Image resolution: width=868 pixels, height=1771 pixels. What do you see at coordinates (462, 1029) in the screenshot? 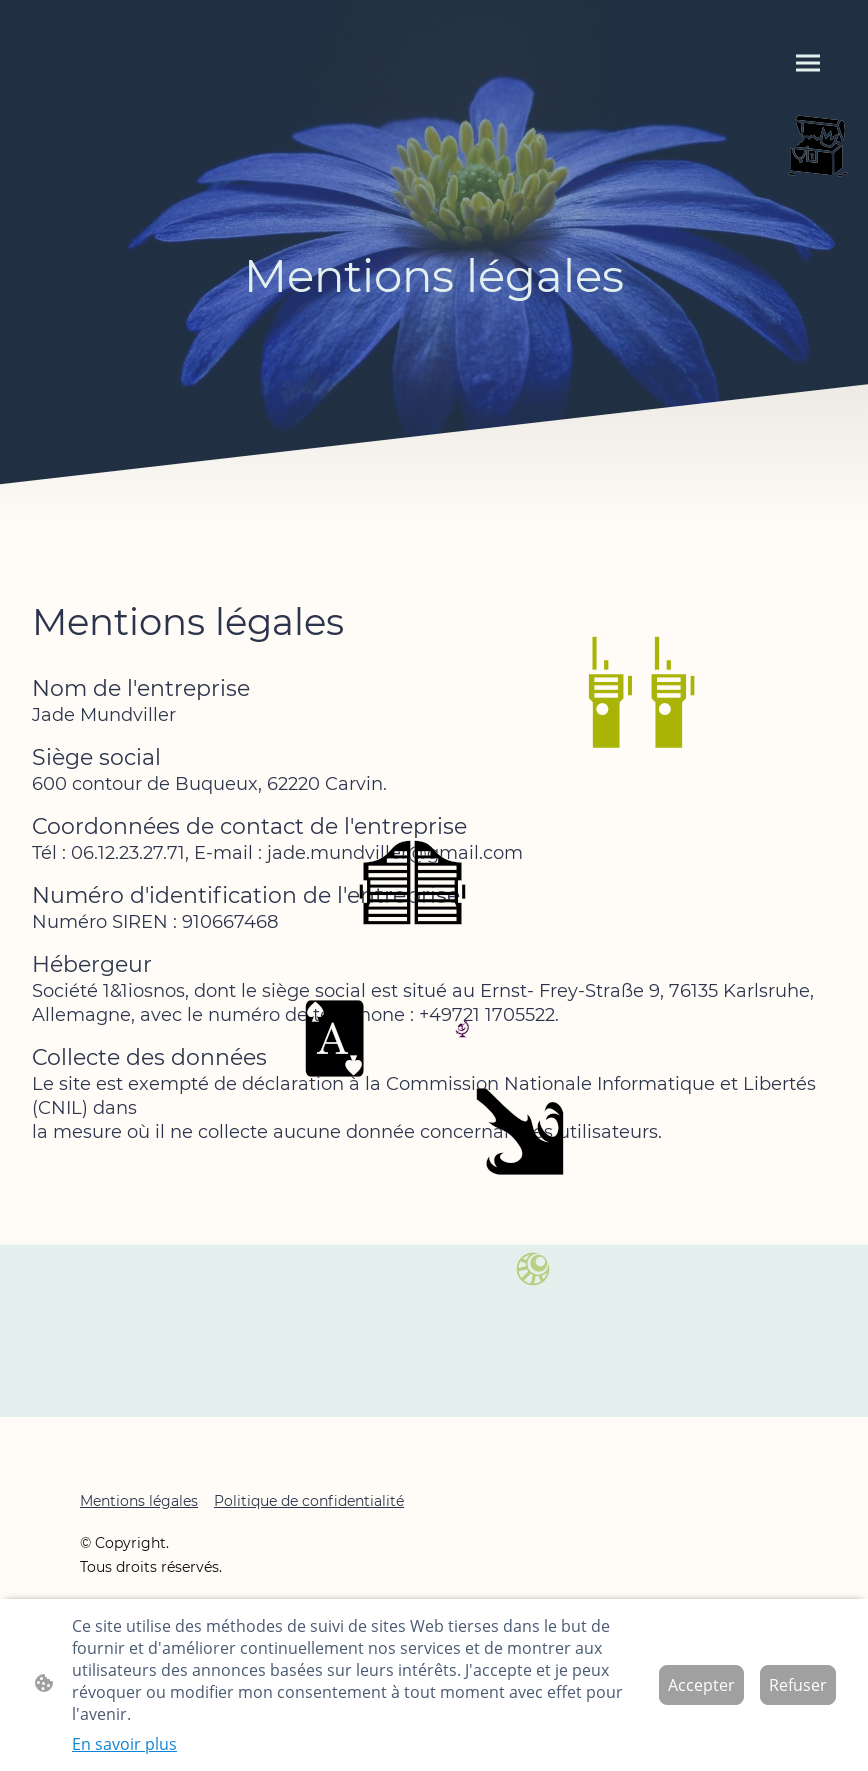
I see `access global or worldwide settings` at bounding box center [462, 1029].